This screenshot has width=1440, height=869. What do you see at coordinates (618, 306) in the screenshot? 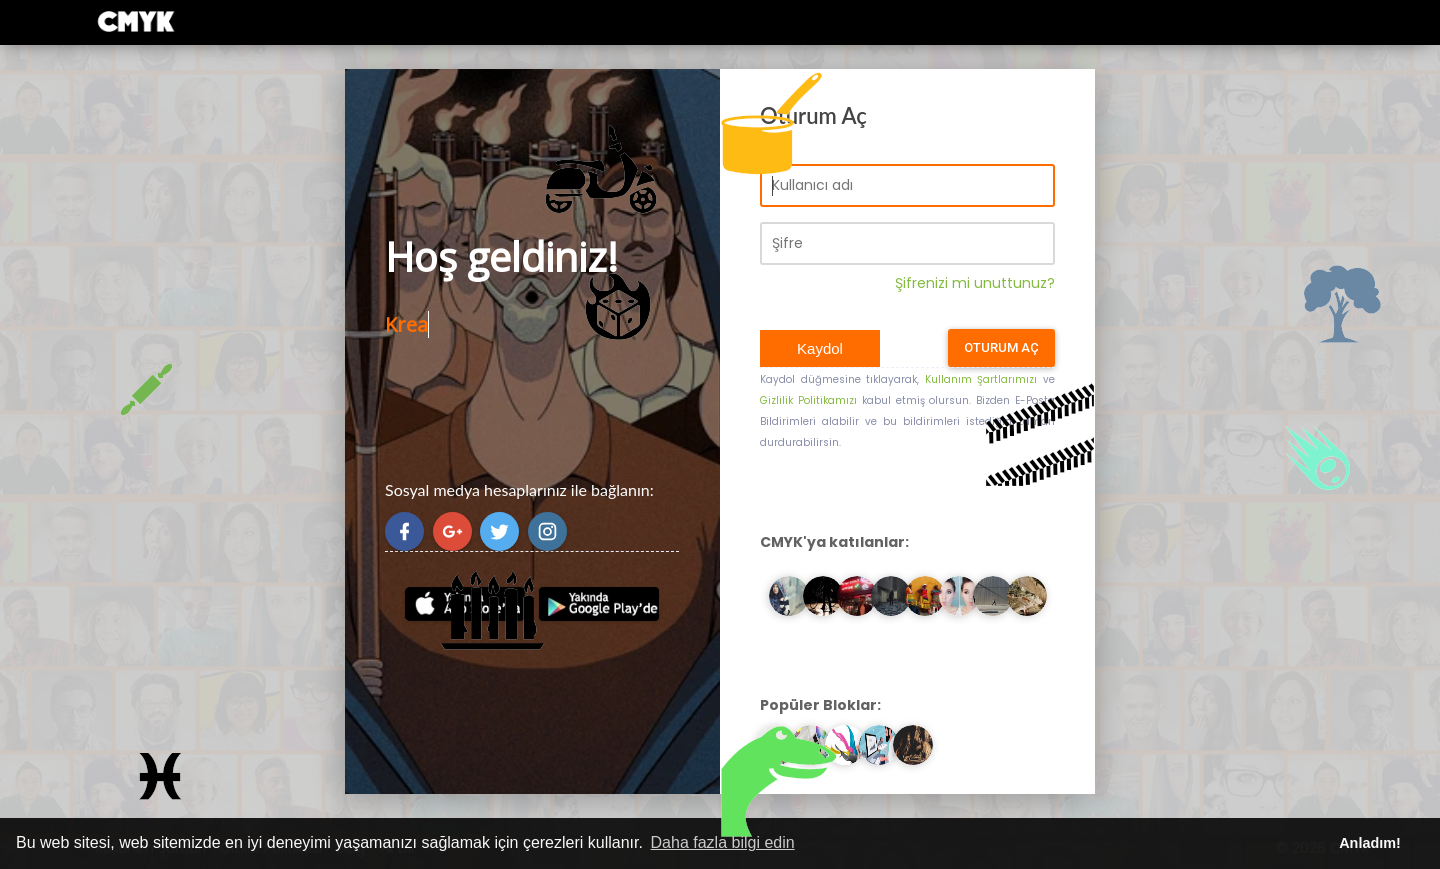
I see `activate a risky or high-stakes game mode` at bounding box center [618, 306].